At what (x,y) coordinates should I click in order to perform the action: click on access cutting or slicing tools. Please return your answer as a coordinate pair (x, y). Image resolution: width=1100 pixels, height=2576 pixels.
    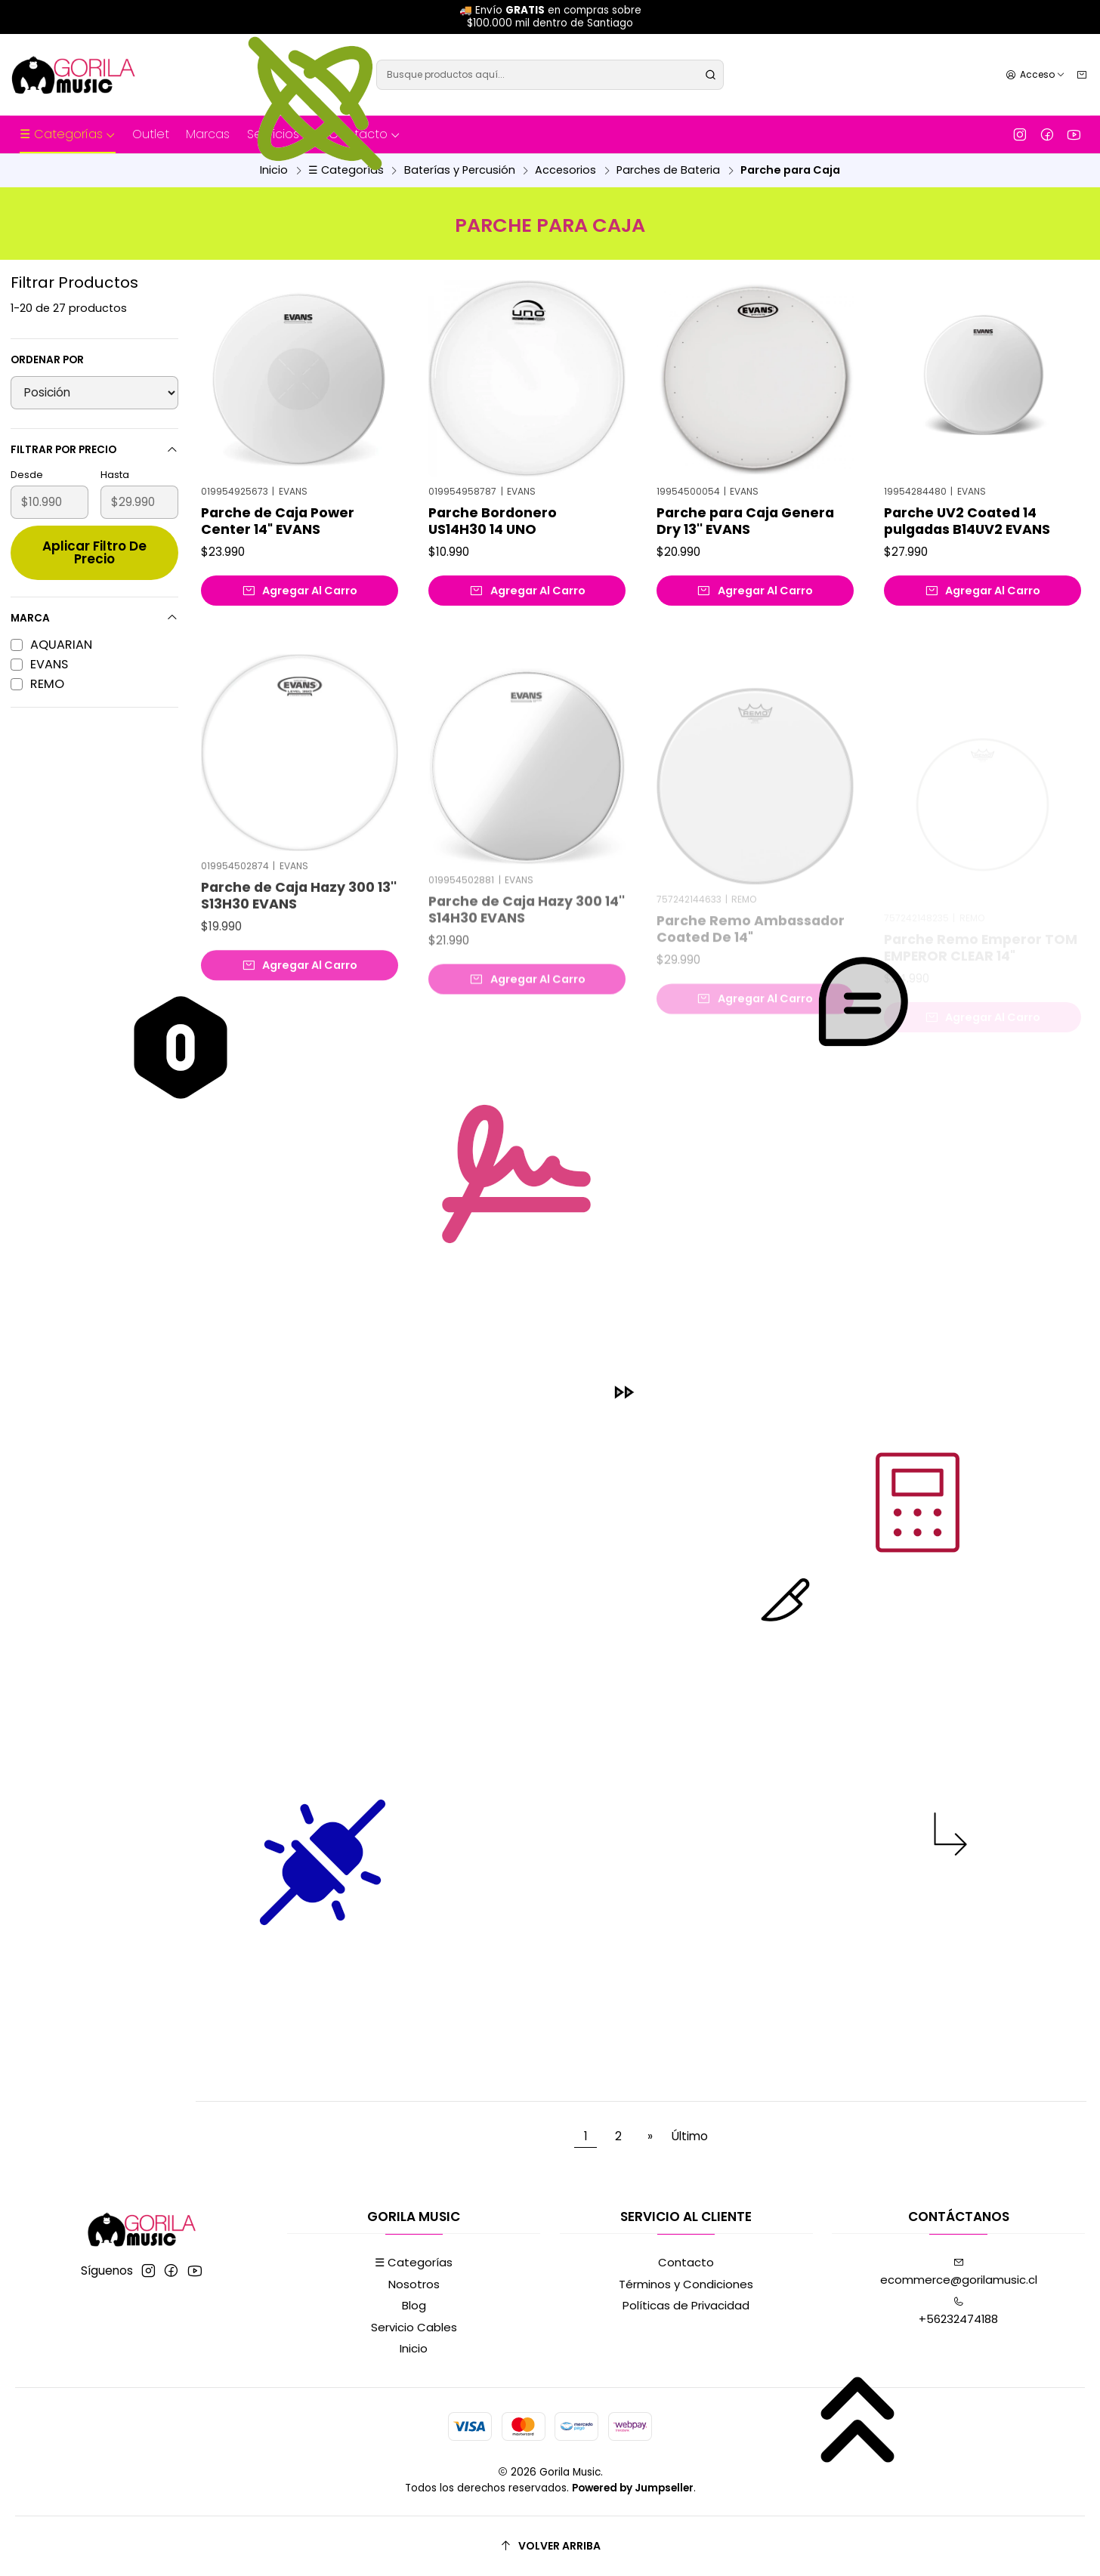
    Looking at the image, I should click on (785, 1600).